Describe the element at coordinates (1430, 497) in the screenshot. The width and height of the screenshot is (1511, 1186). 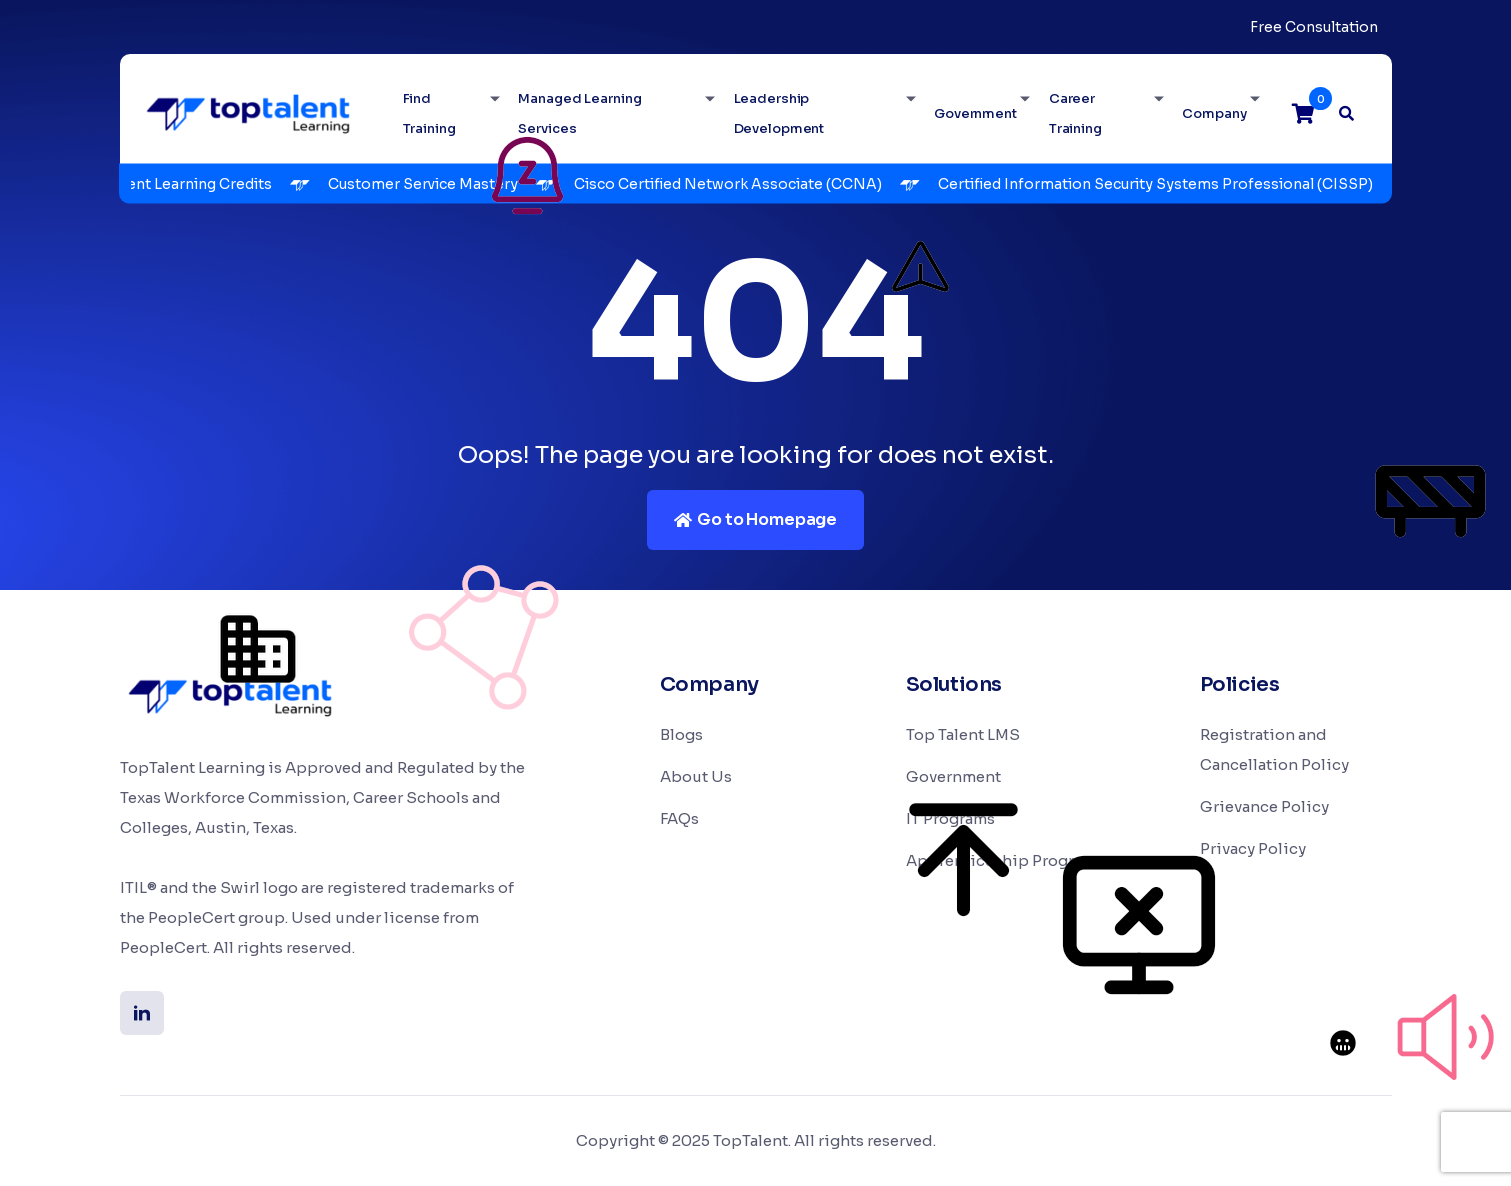
I see `indicates a blocked or restricted area` at that location.